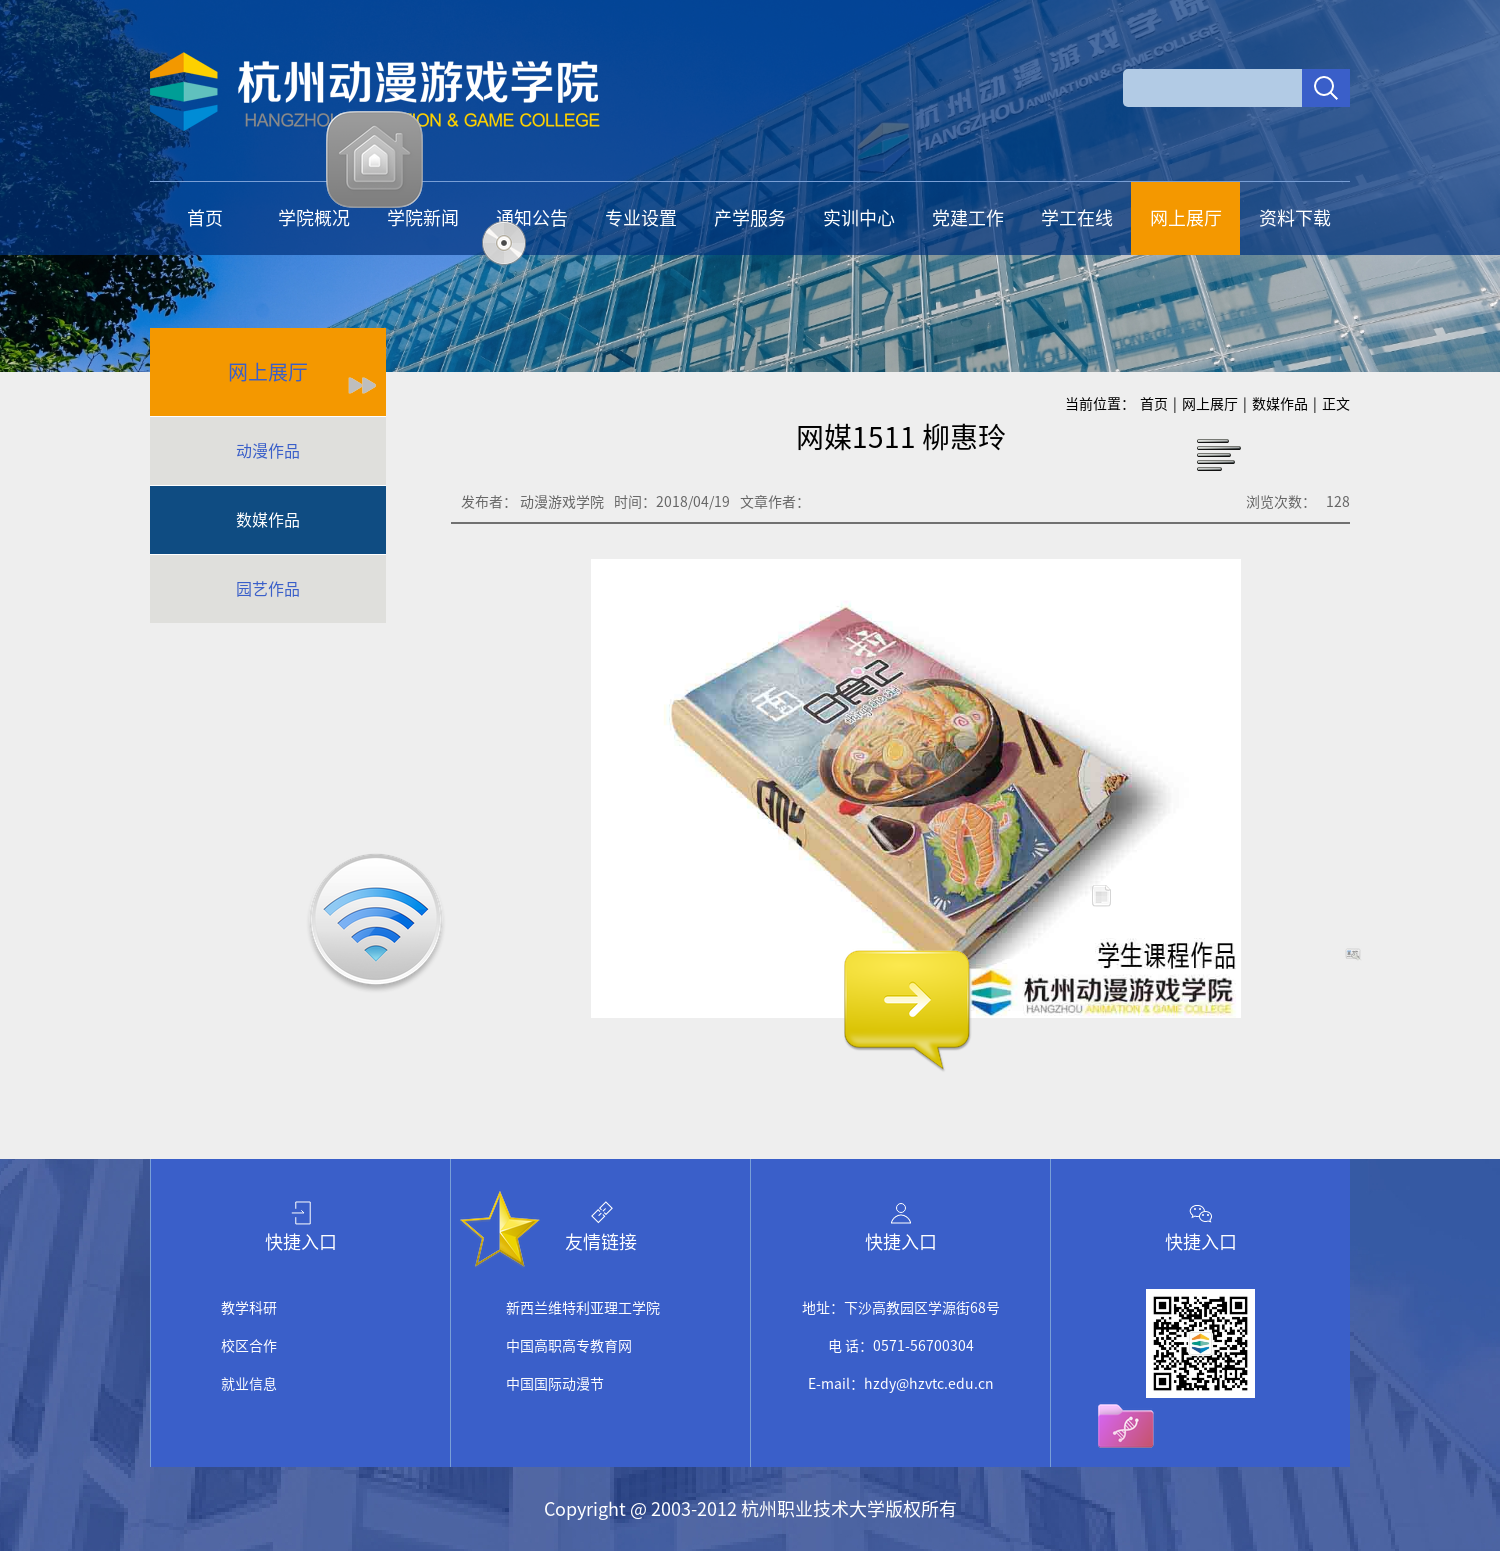  I want to click on indicates a CD-ROM or optical disc drive, so click(504, 243).